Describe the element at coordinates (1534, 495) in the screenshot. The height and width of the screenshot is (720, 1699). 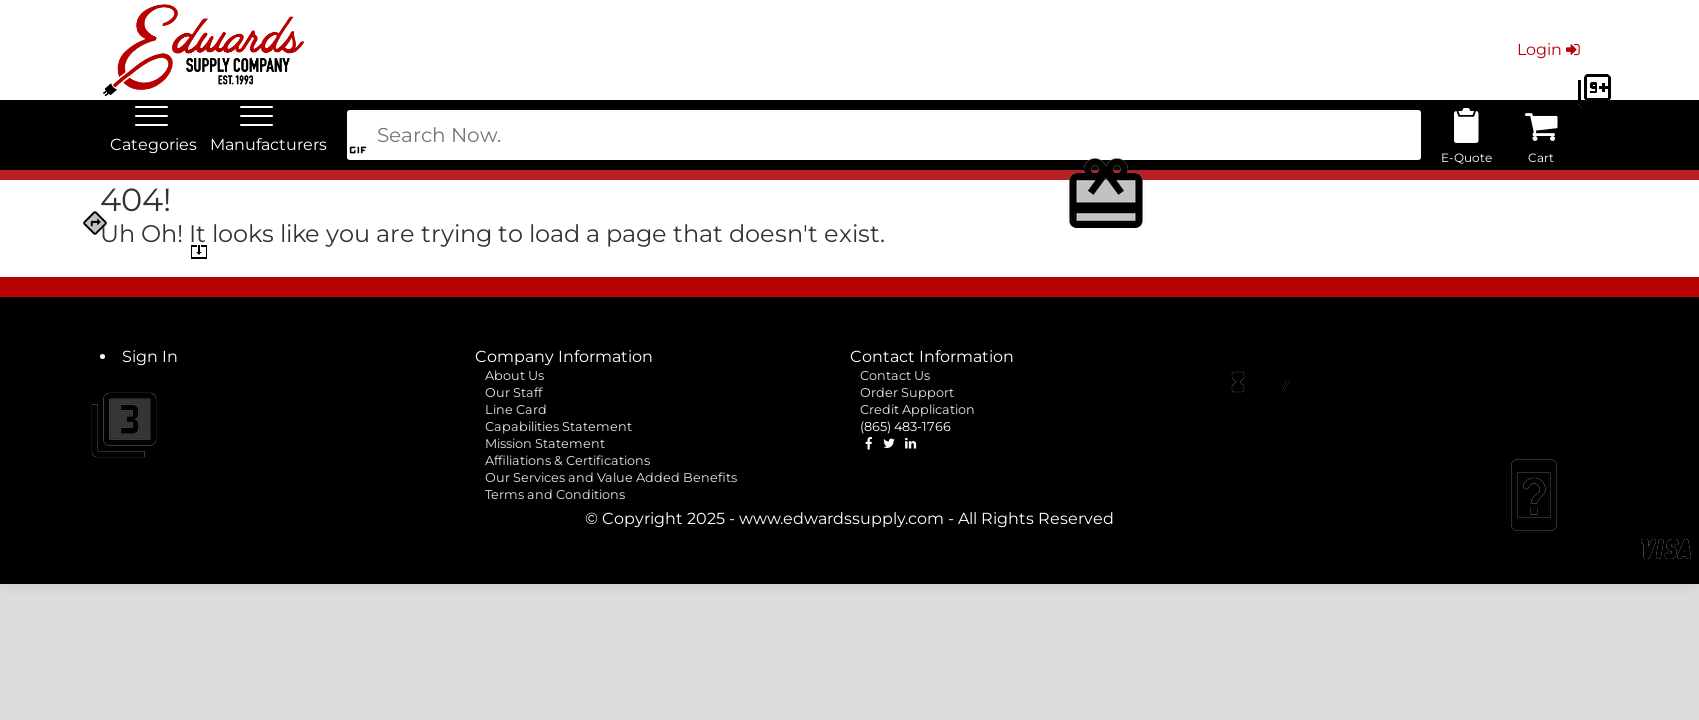
I see `unknown or unrecognized device connected` at that location.